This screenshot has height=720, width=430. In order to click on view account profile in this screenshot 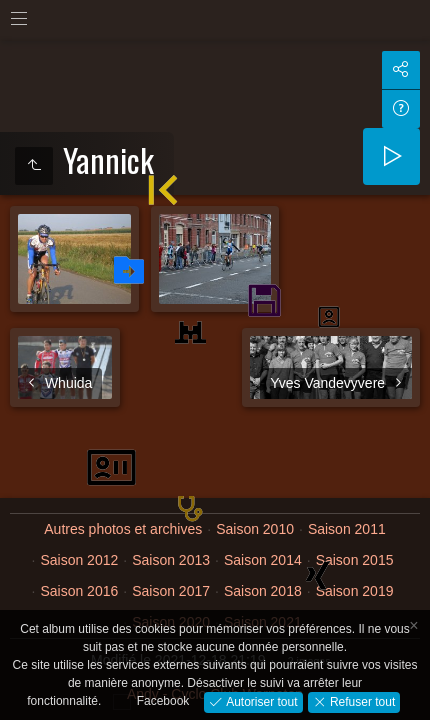, I will do `click(329, 317)`.